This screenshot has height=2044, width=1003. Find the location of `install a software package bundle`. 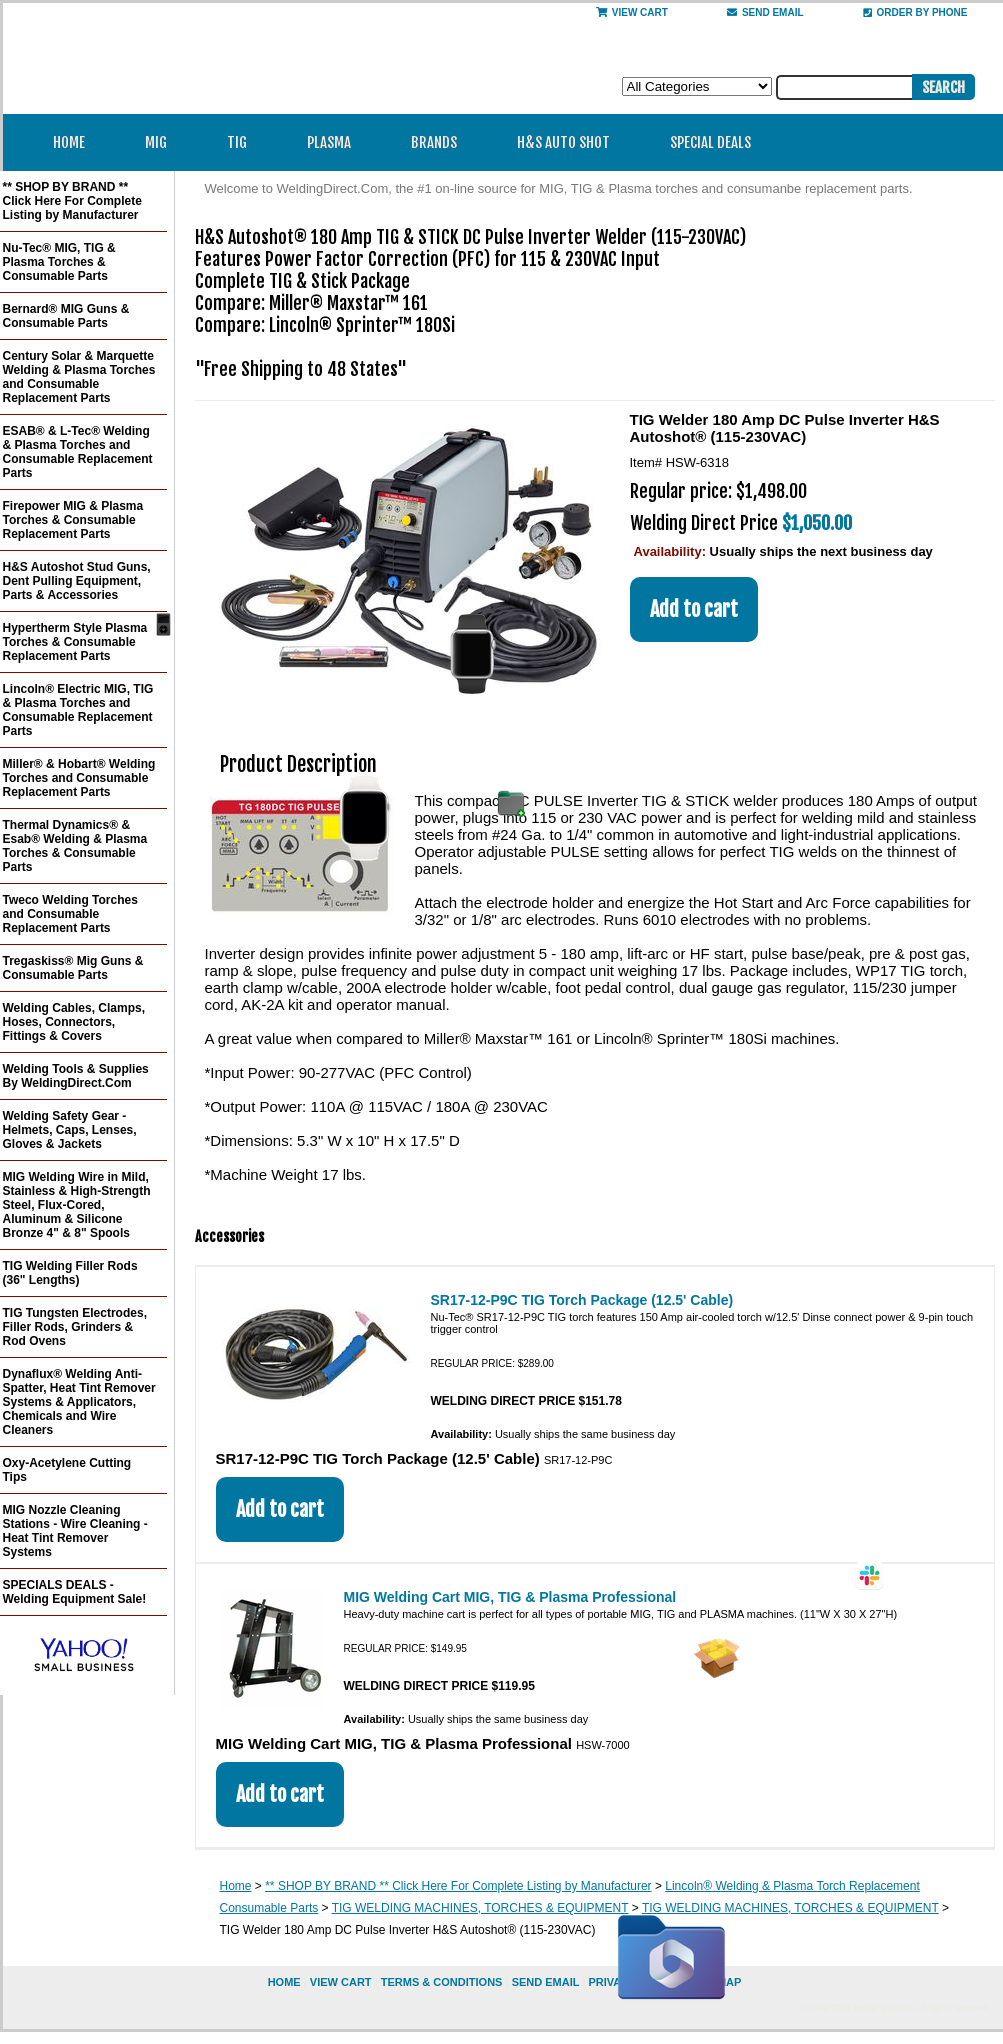

install a software package bundle is located at coordinates (717, 1657).